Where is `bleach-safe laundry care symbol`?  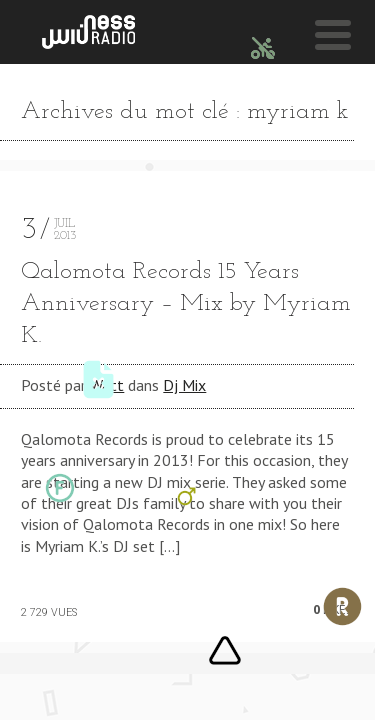 bleach-safe laundry care symbol is located at coordinates (225, 652).